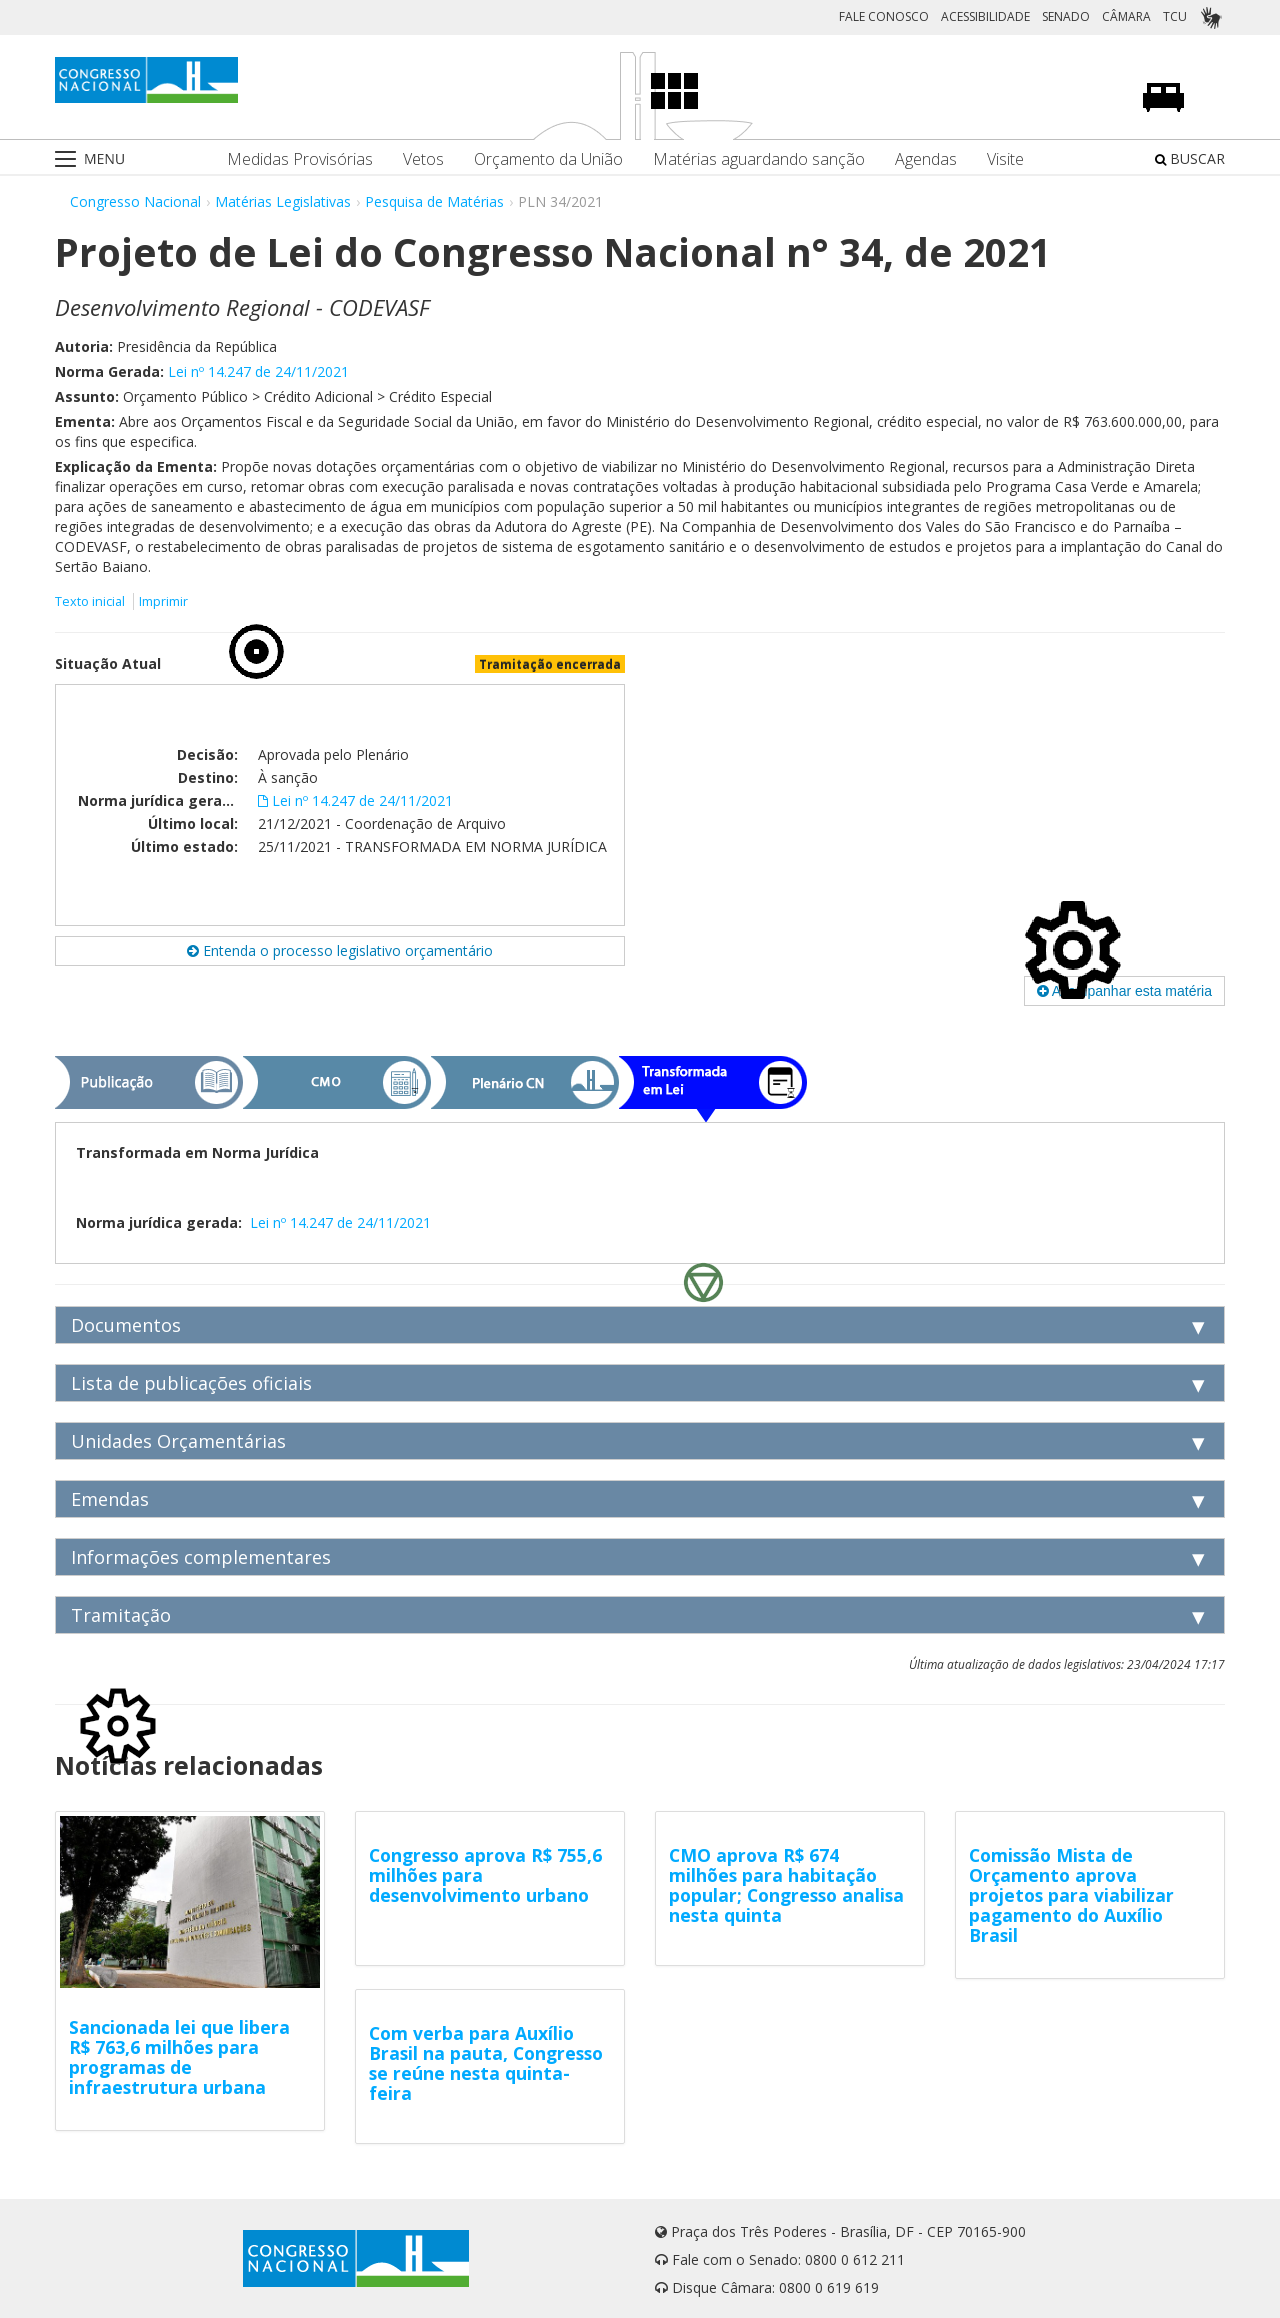  I want to click on view bedroom or sleeping accommodations, so click(1163, 97).